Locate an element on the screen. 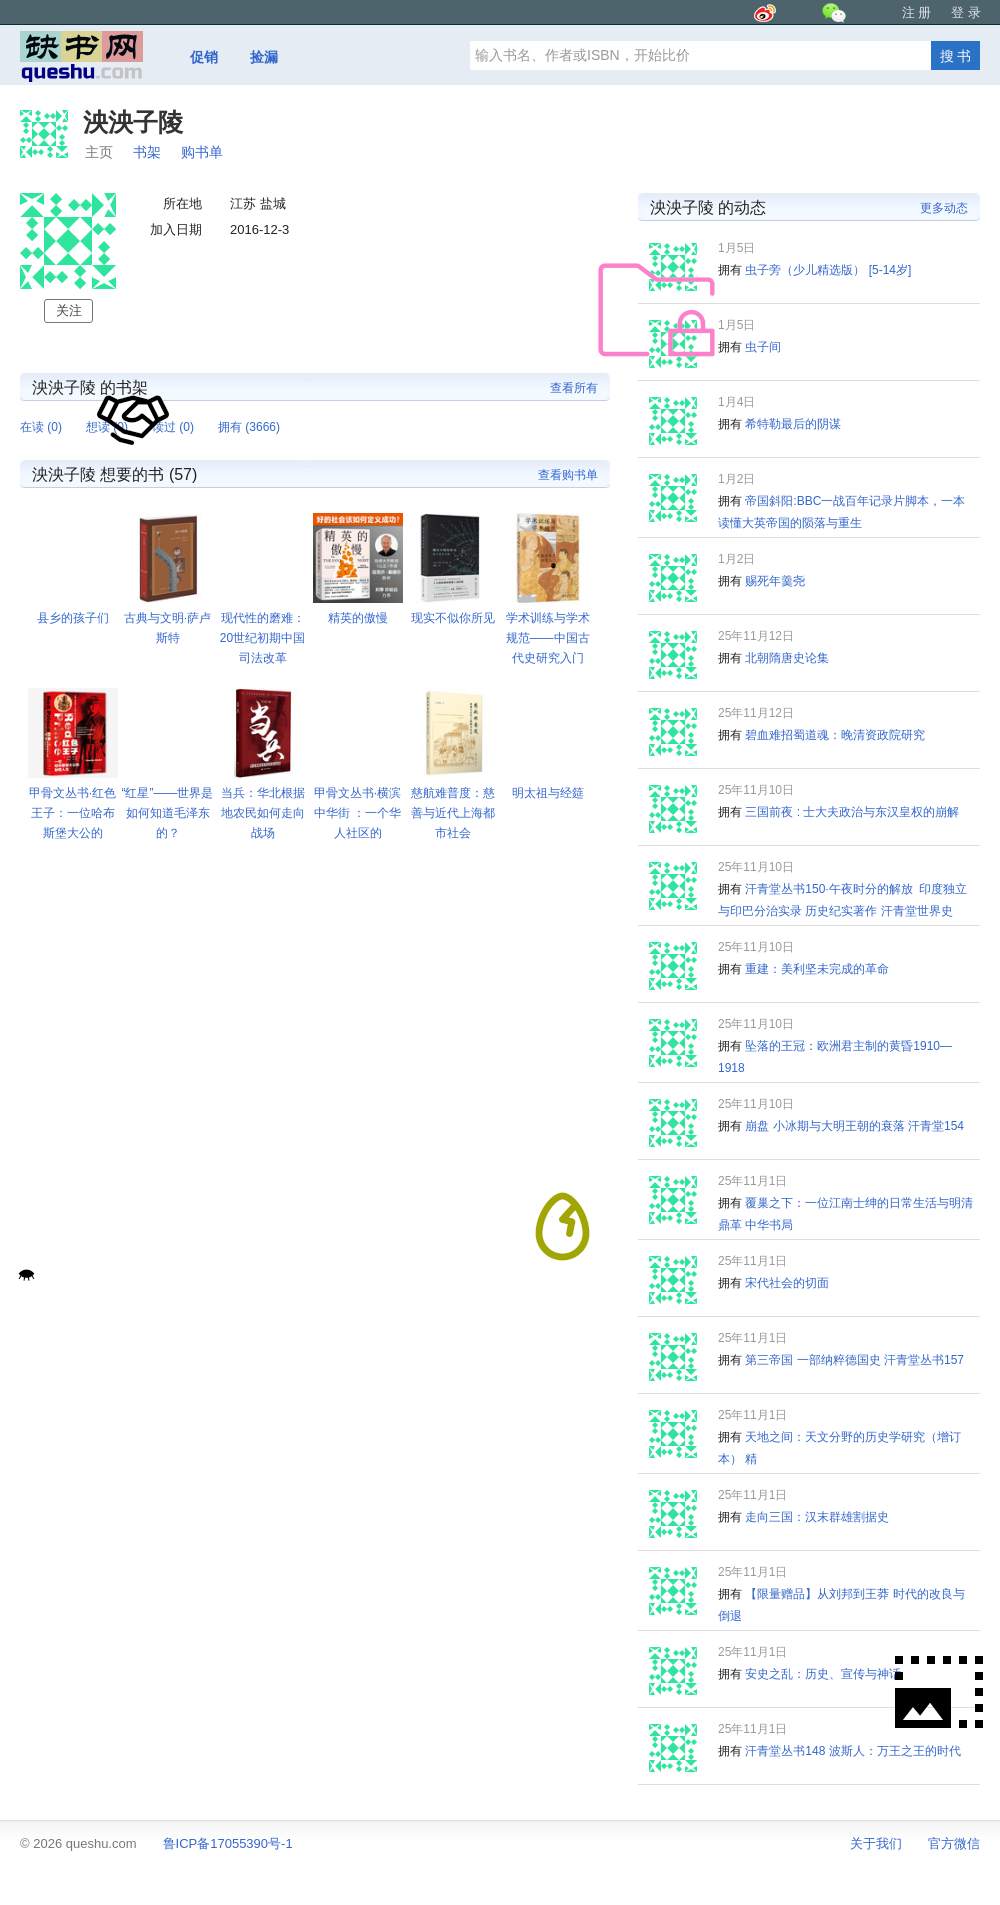  resize image to large format is located at coordinates (939, 1692).